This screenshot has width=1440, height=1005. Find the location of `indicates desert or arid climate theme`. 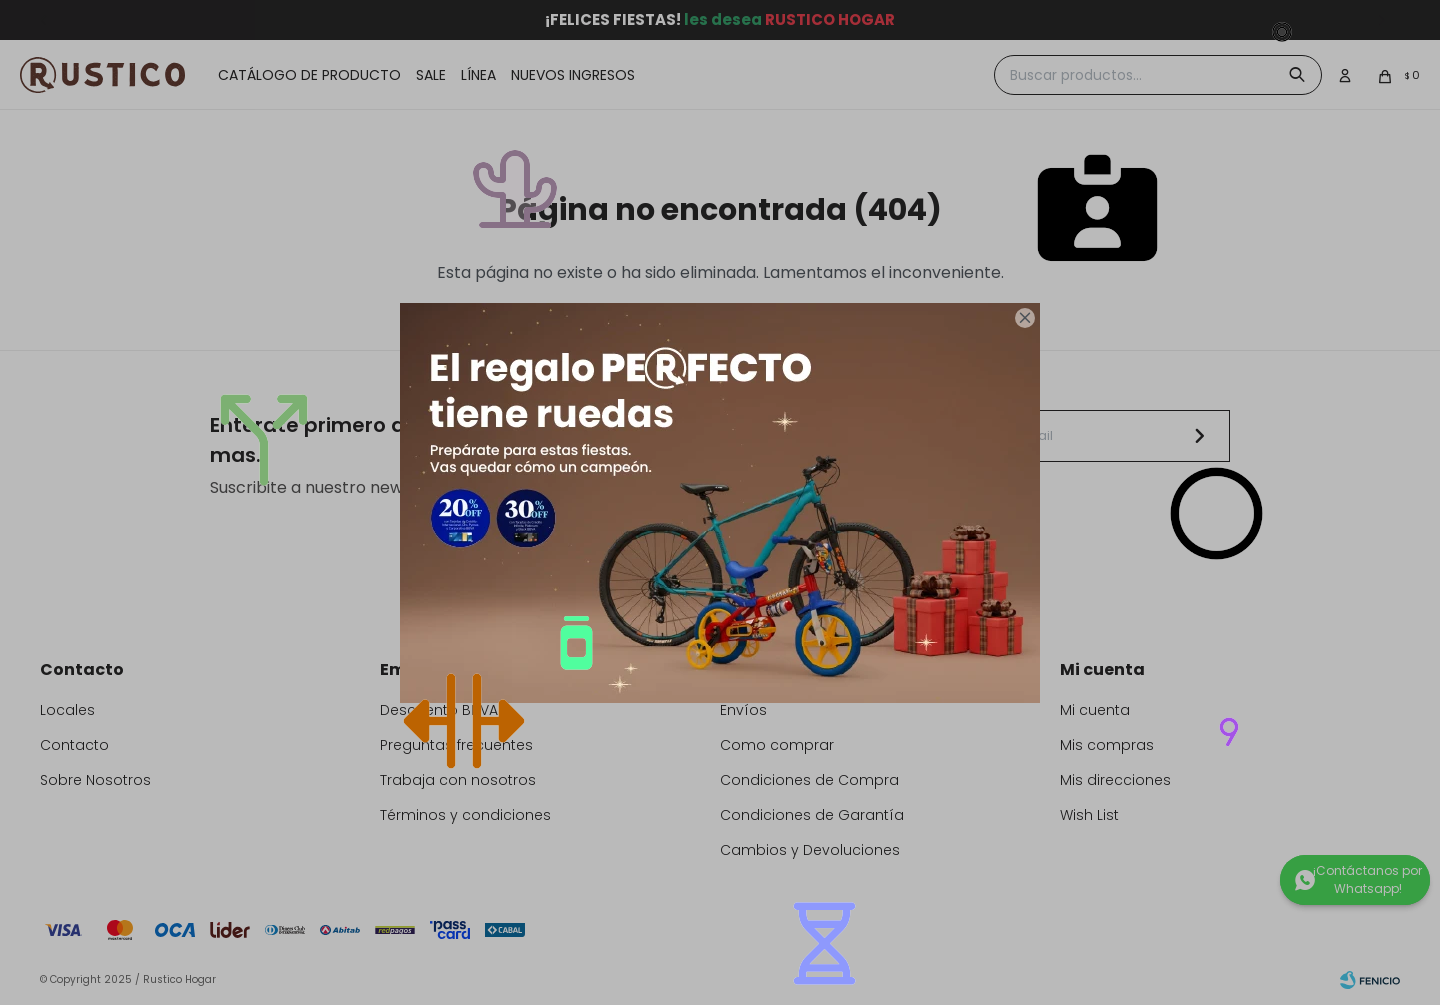

indicates desert or arid climate theme is located at coordinates (515, 192).